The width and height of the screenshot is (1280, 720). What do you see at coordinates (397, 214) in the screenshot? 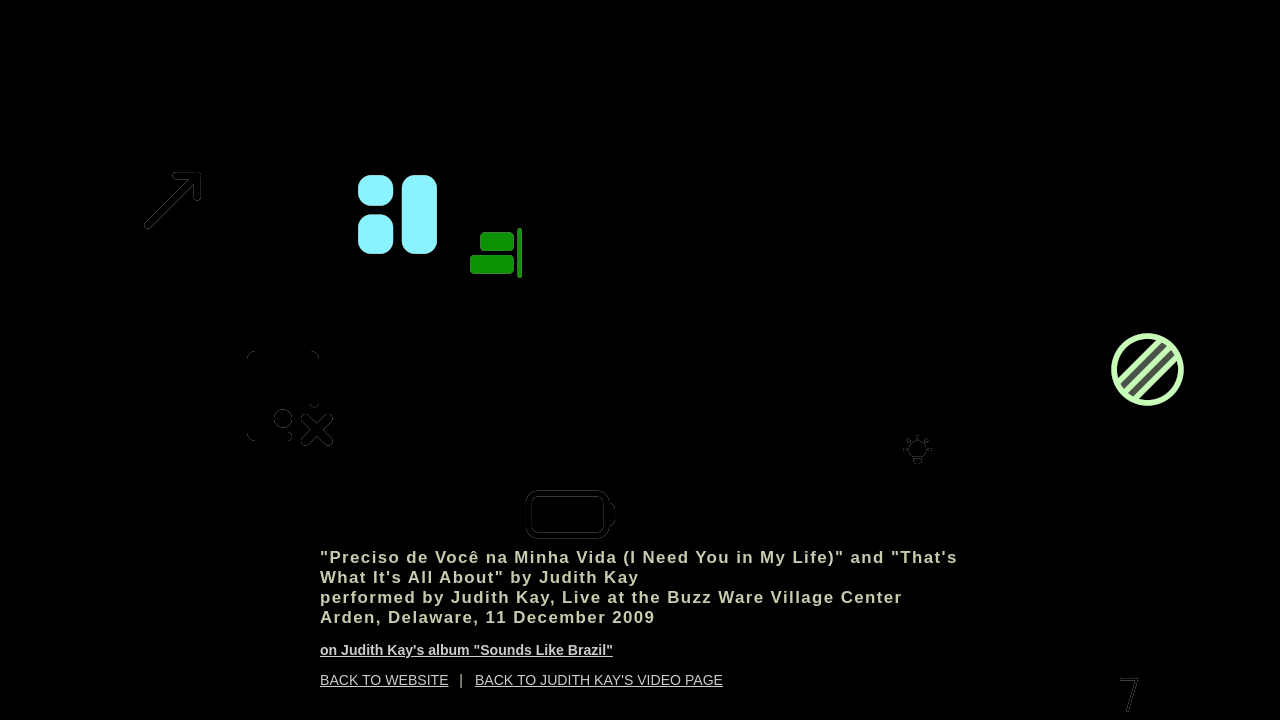
I see `switch to grid or layout view` at bounding box center [397, 214].